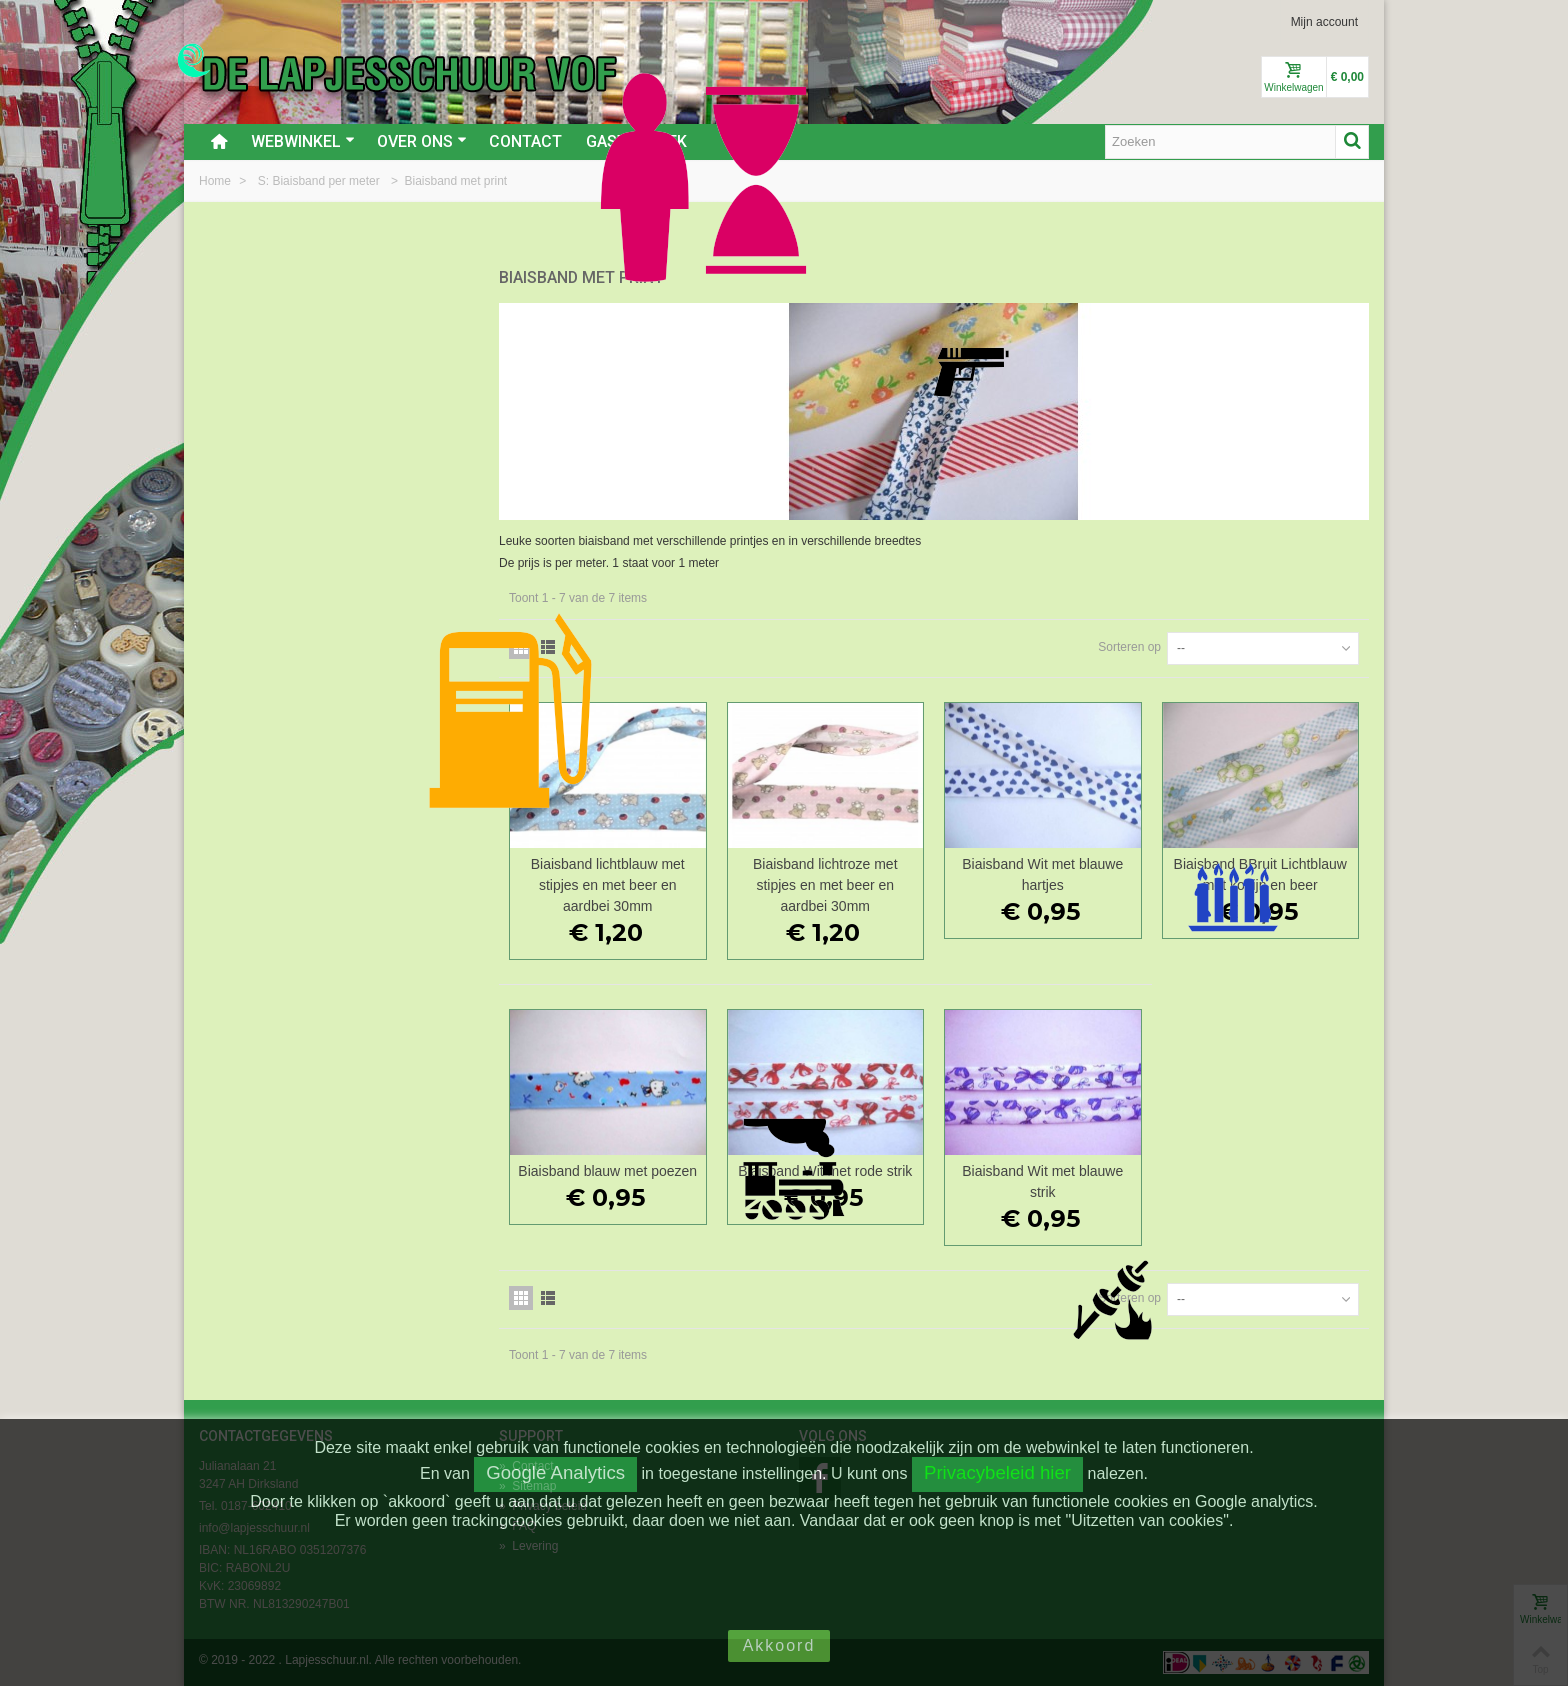  Describe the element at coordinates (510, 710) in the screenshot. I see `find nearby gas stations` at that location.